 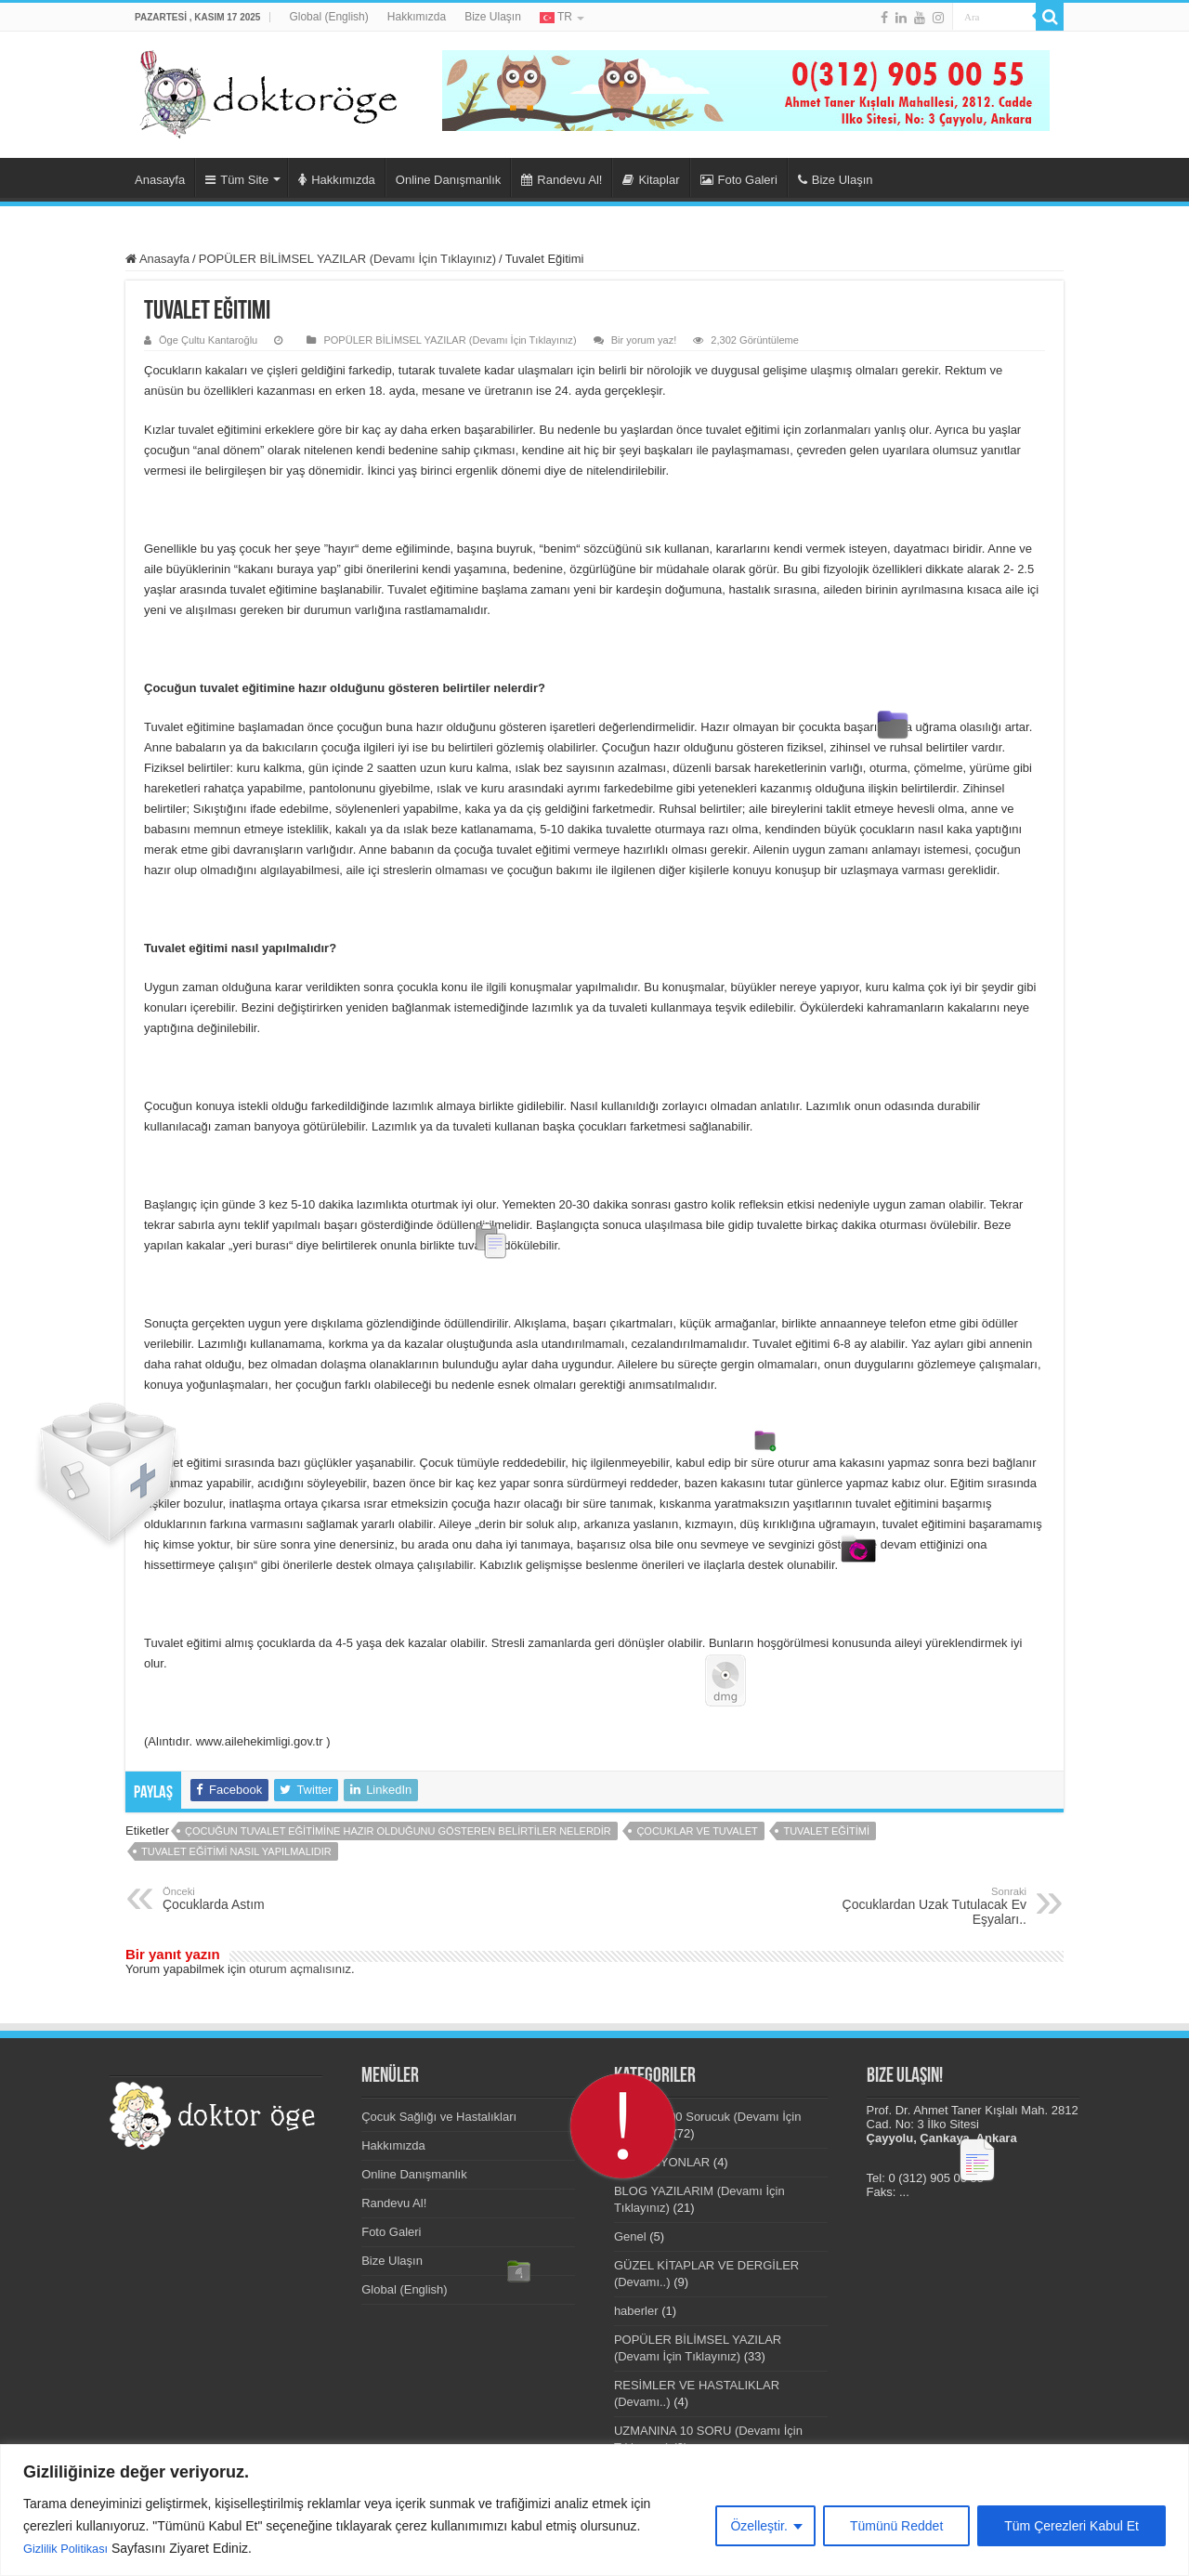 I want to click on apple disk image file (.dmg), so click(x=725, y=1680).